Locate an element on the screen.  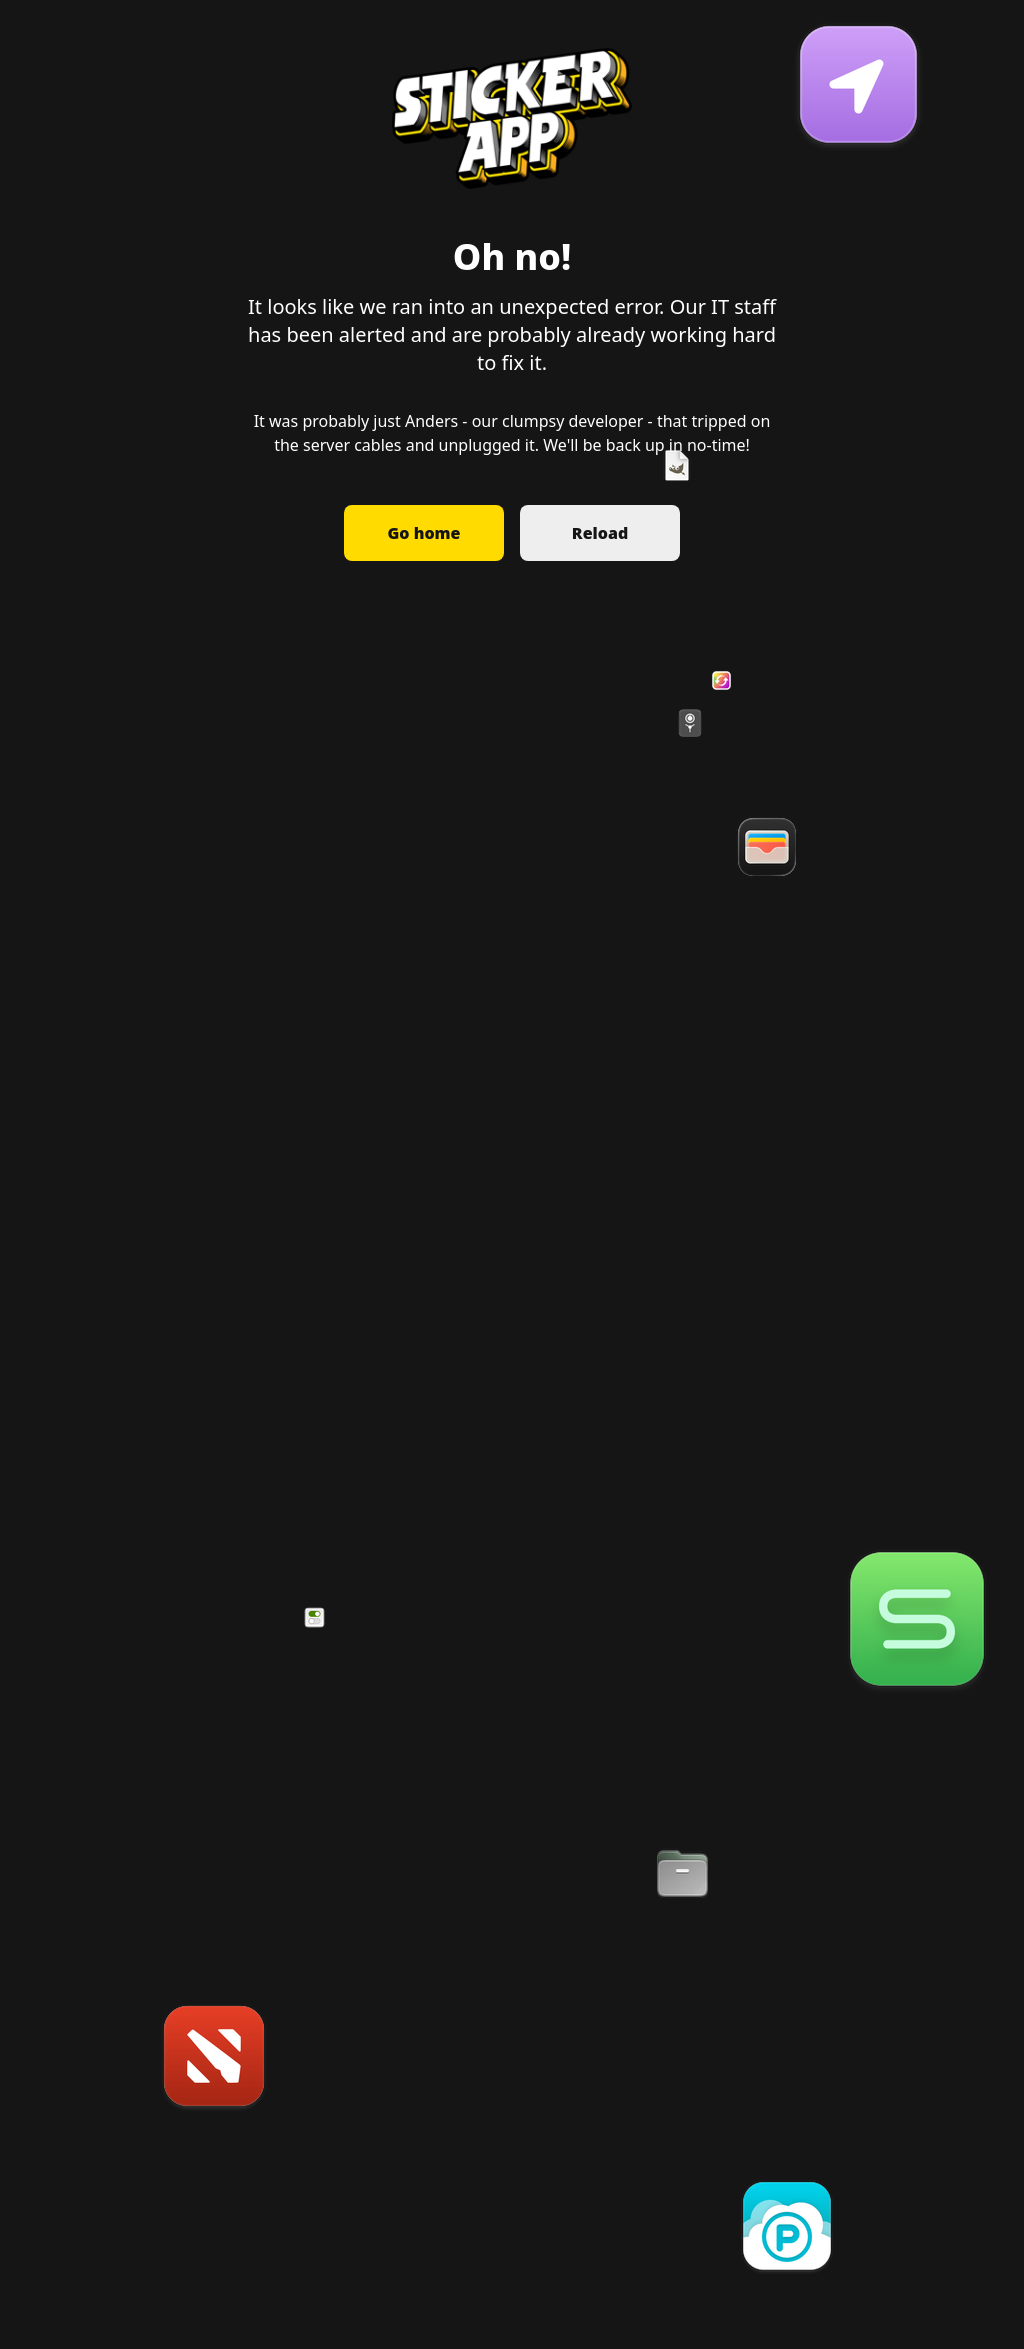
open a compressed GIMP project file is located at coordinates (677, 466).